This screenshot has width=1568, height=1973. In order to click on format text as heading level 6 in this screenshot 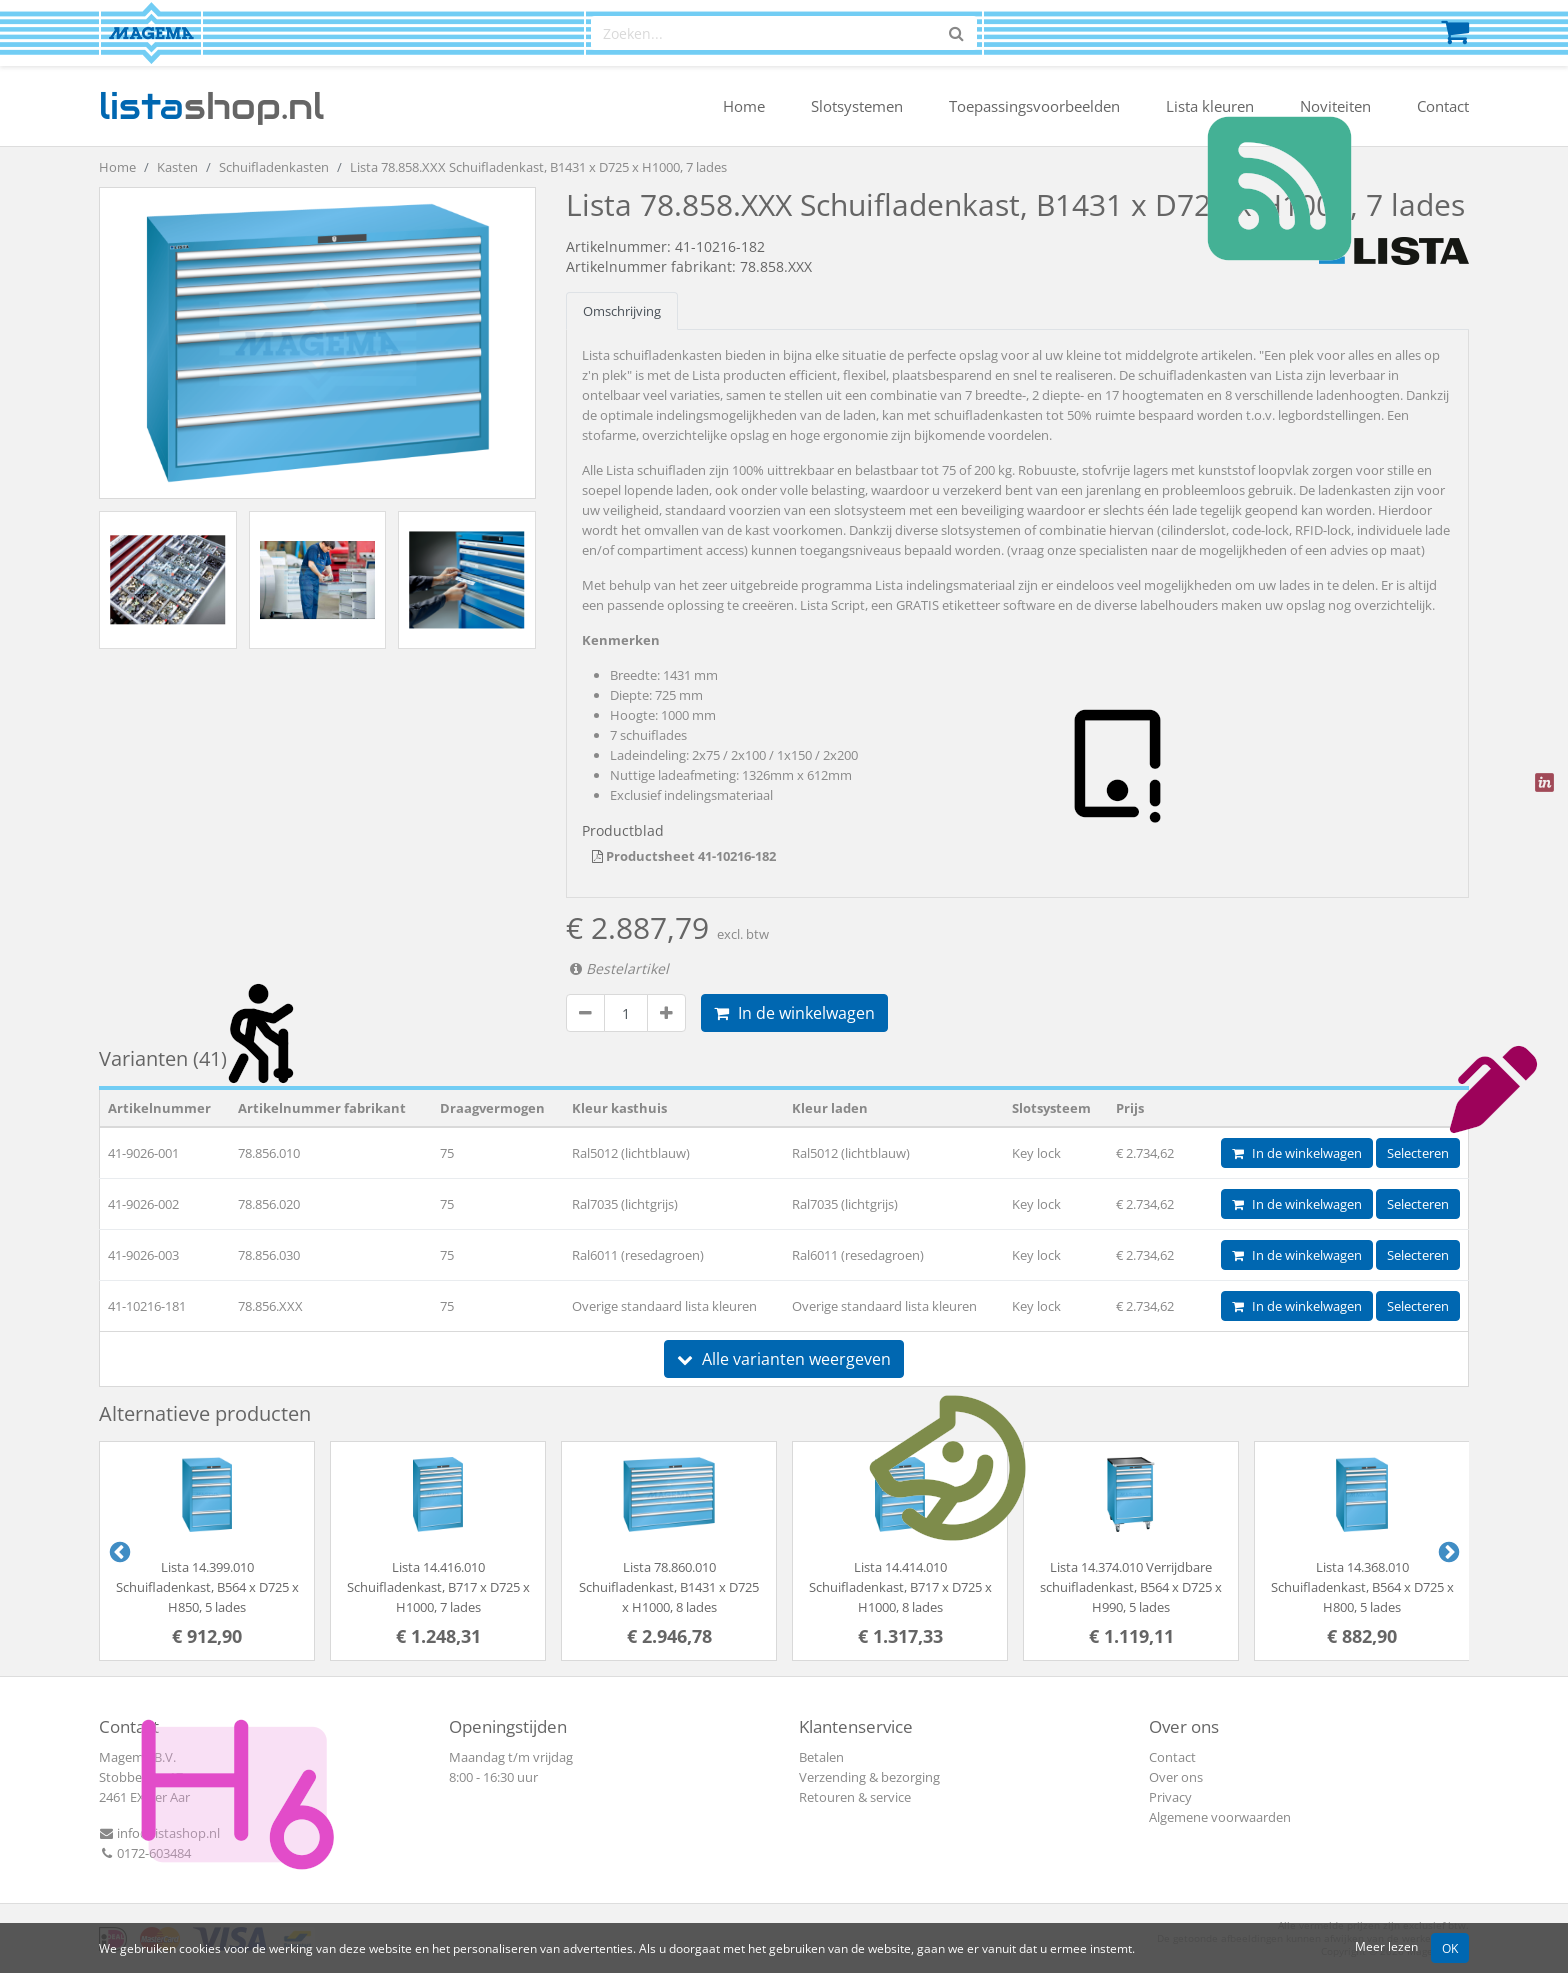, I will do `click(227, 1791)`.